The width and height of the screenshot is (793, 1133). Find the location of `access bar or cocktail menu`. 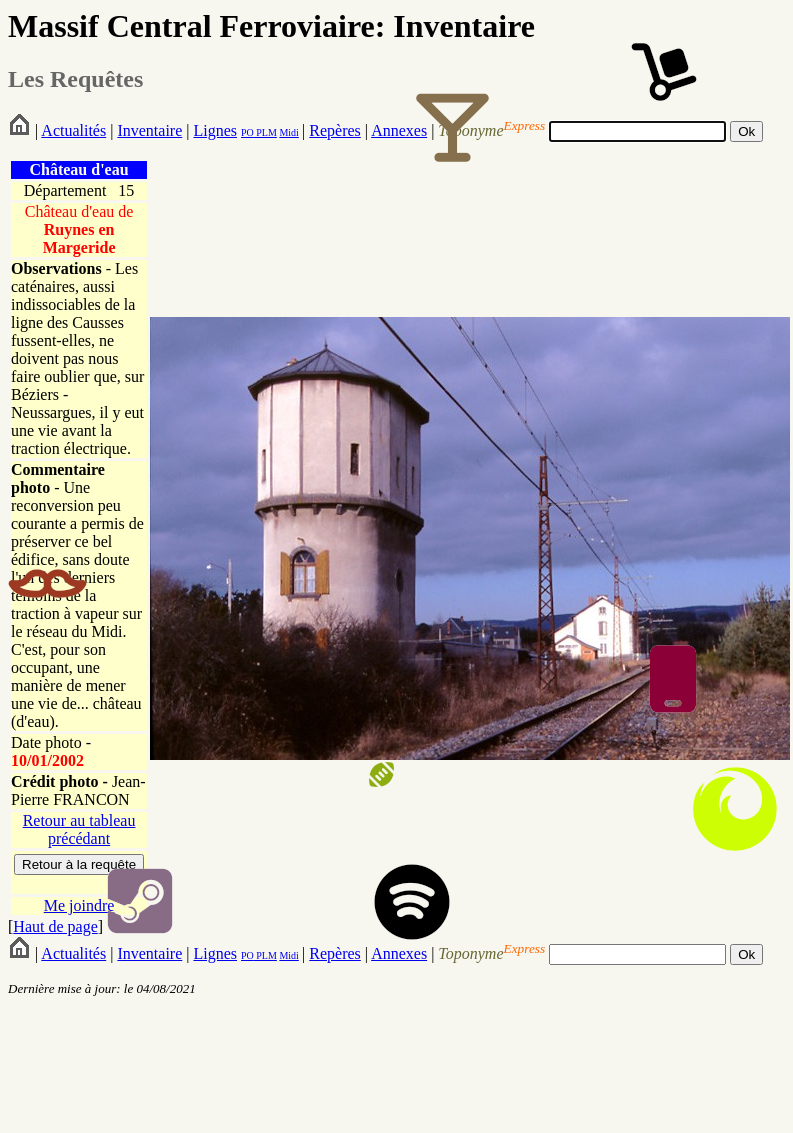

access bar or cocktail menu is located at coordinates (452, 125).